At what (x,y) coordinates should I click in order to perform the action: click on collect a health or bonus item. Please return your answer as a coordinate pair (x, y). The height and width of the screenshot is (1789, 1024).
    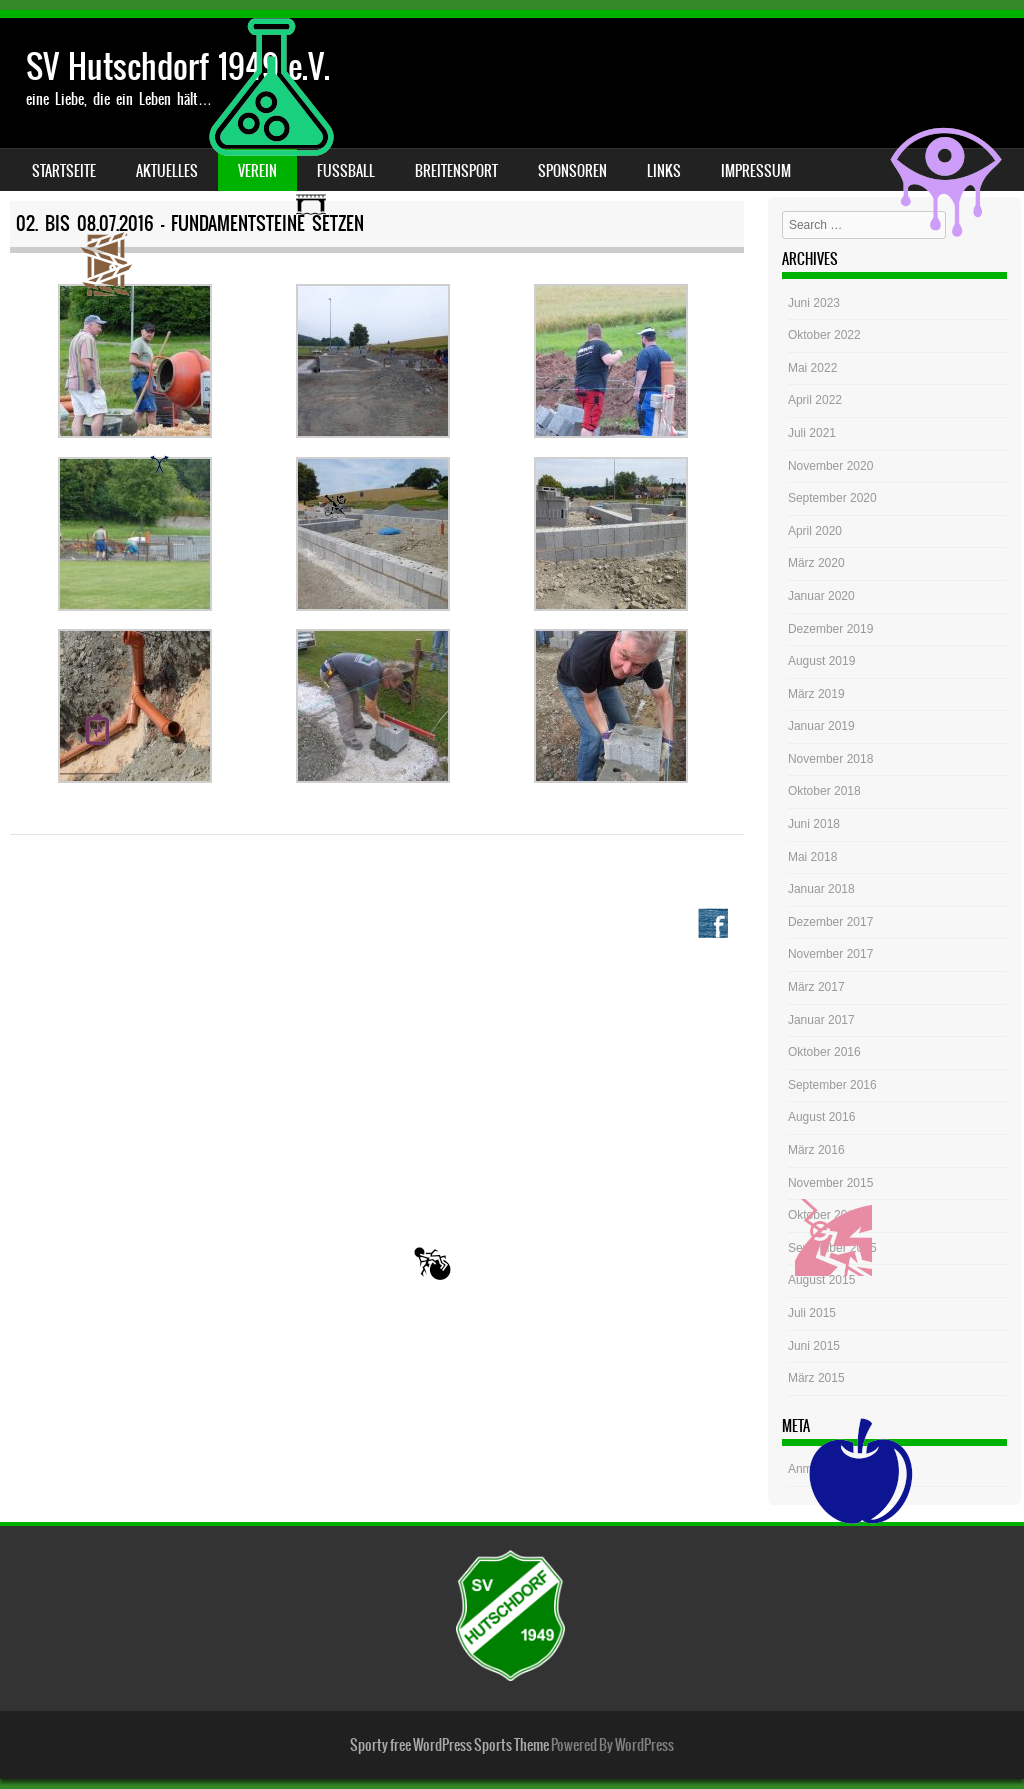
    Looking at the image, I should click on (861, 1471).